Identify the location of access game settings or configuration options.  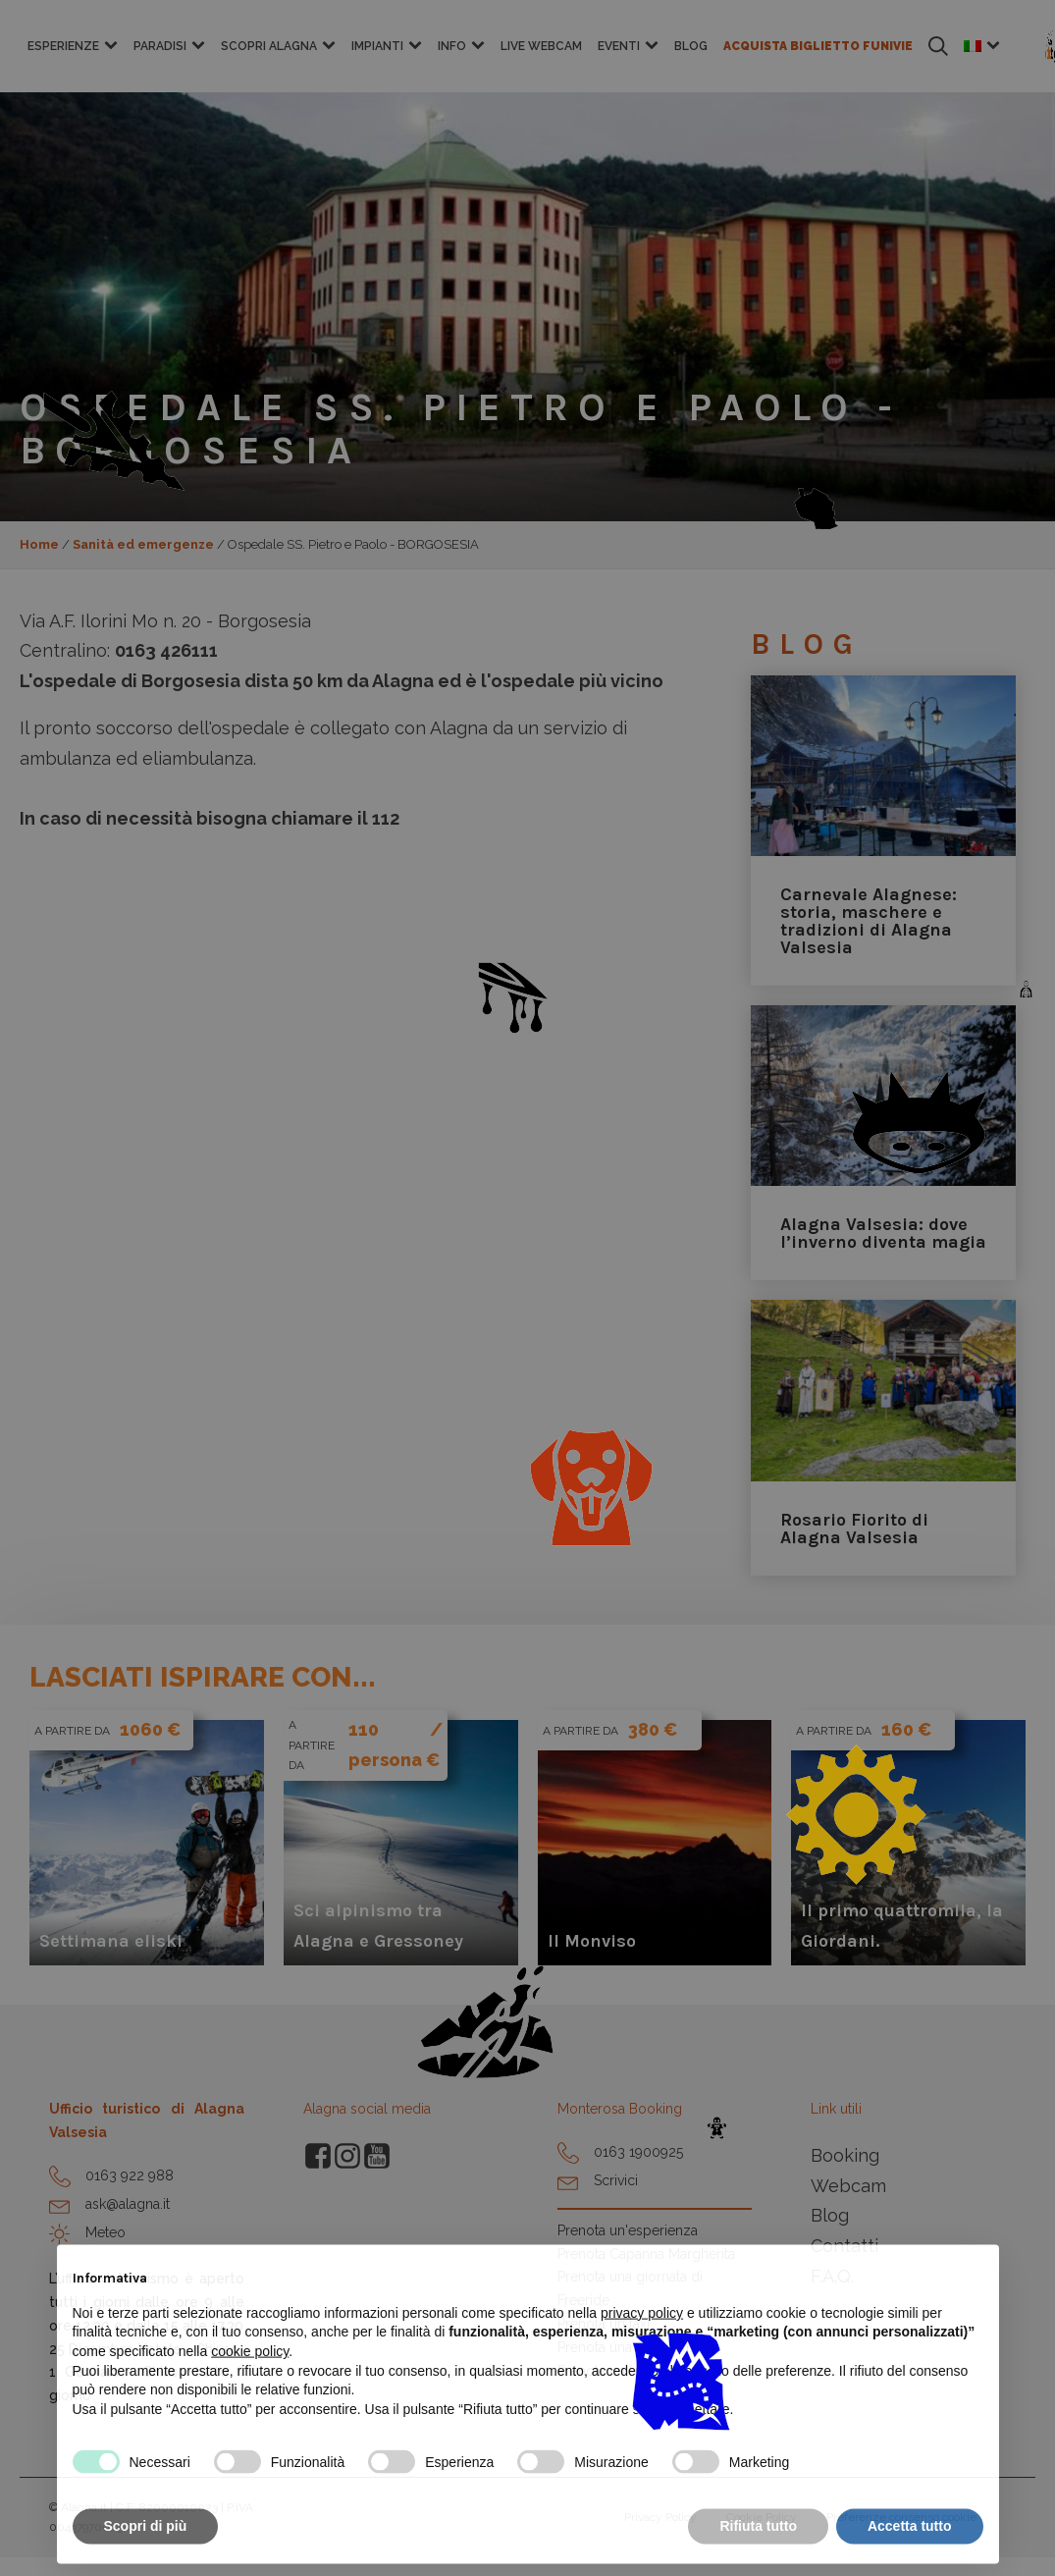
(856, 1814).